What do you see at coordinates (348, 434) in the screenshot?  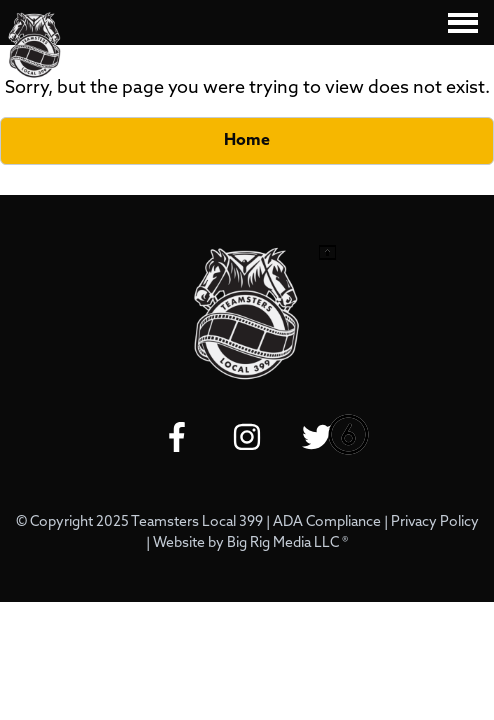 I see `indicates step six in a multi-step process` at bounding box center [348, 434].